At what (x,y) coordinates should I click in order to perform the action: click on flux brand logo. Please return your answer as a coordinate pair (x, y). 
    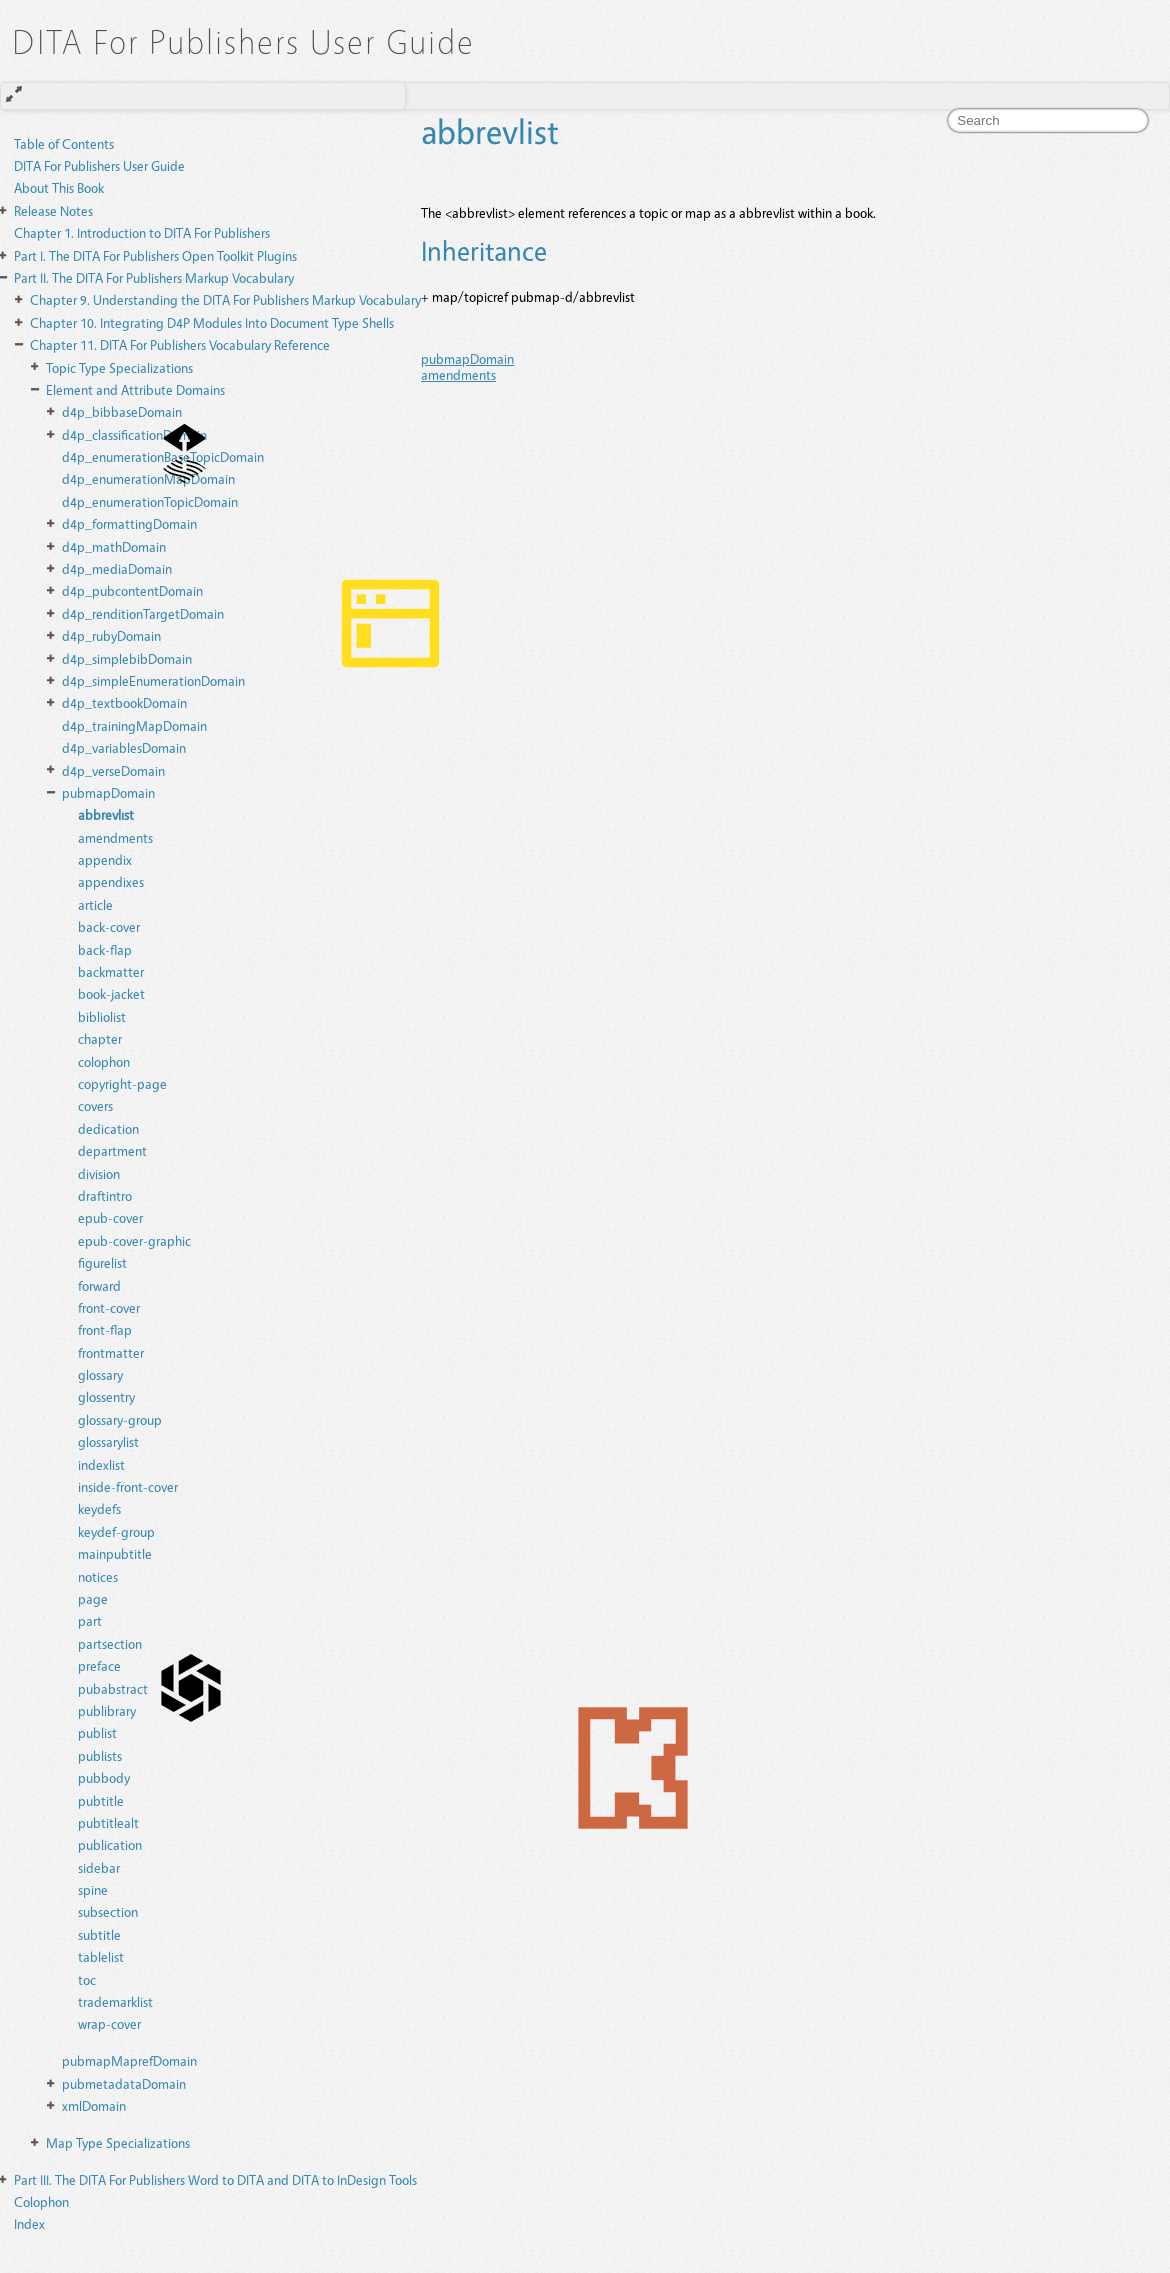
    Looking at the image, I should click on (184, 453).